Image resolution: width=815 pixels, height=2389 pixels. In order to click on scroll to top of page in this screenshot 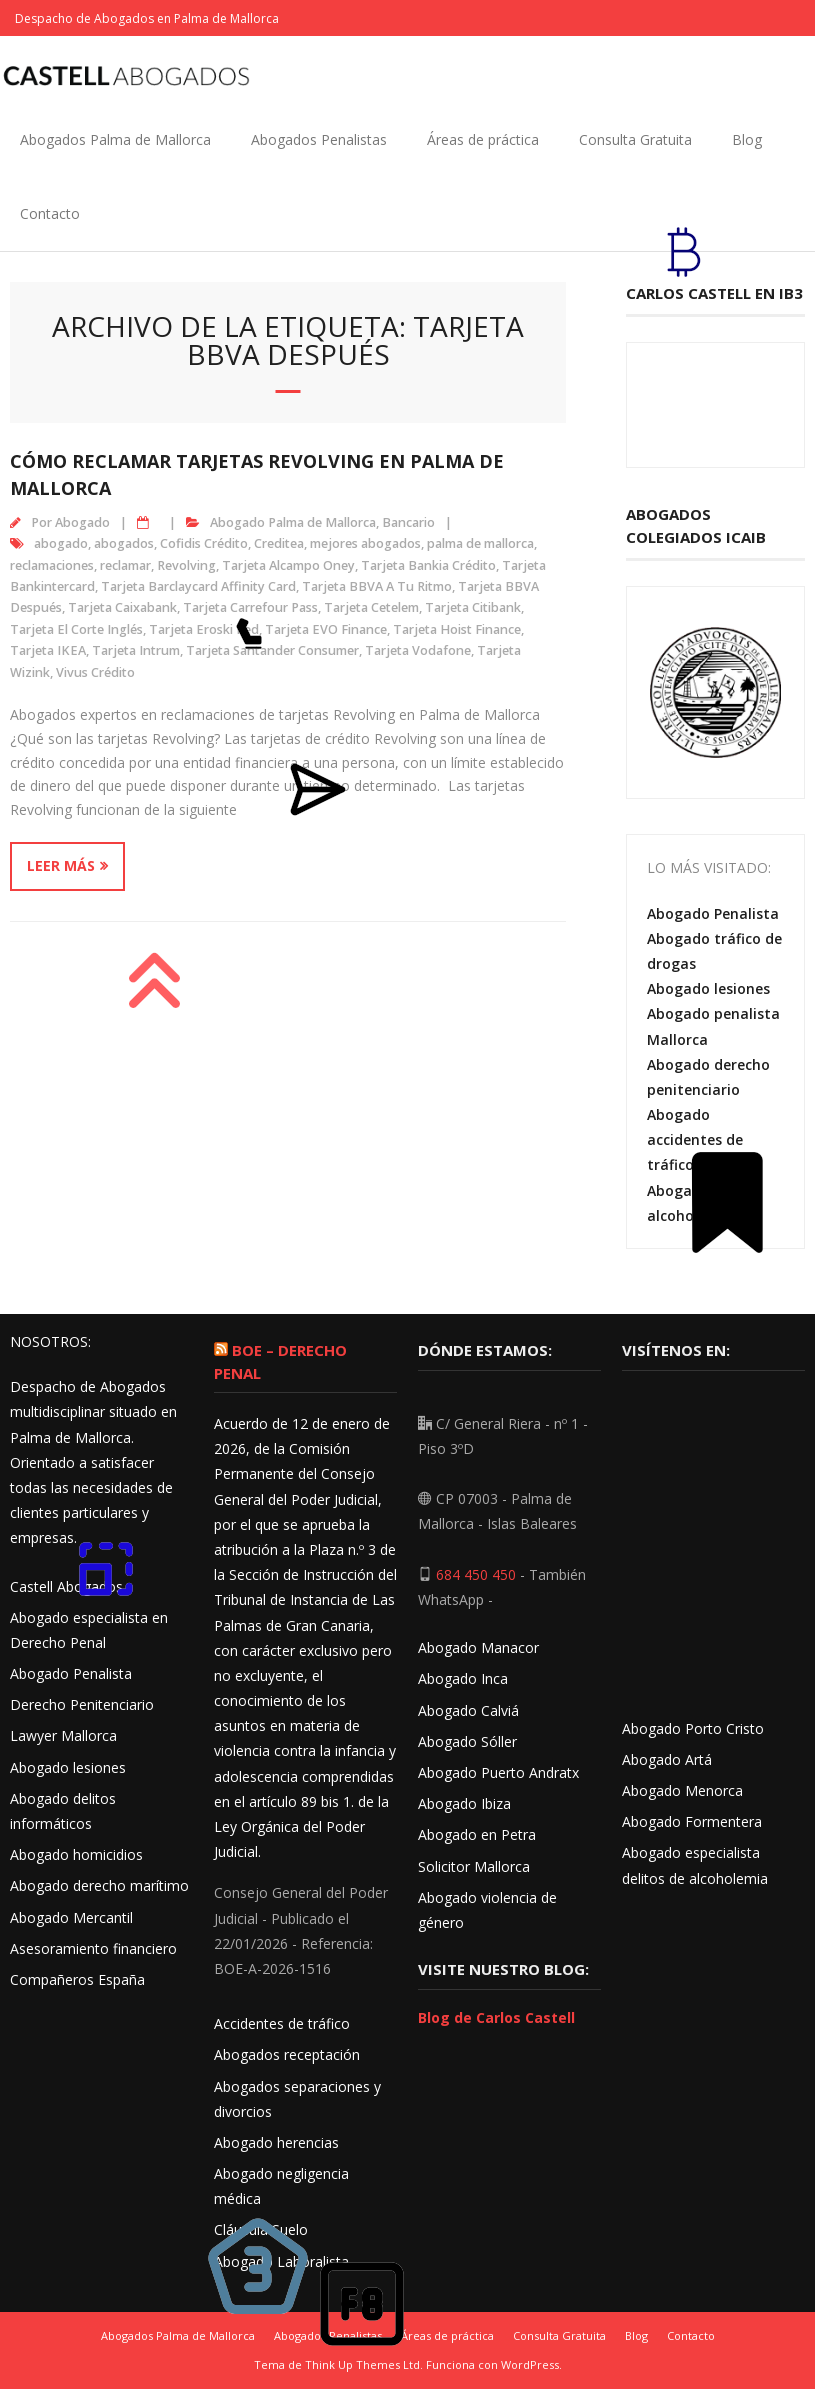, I will do `click(154, 982)`.